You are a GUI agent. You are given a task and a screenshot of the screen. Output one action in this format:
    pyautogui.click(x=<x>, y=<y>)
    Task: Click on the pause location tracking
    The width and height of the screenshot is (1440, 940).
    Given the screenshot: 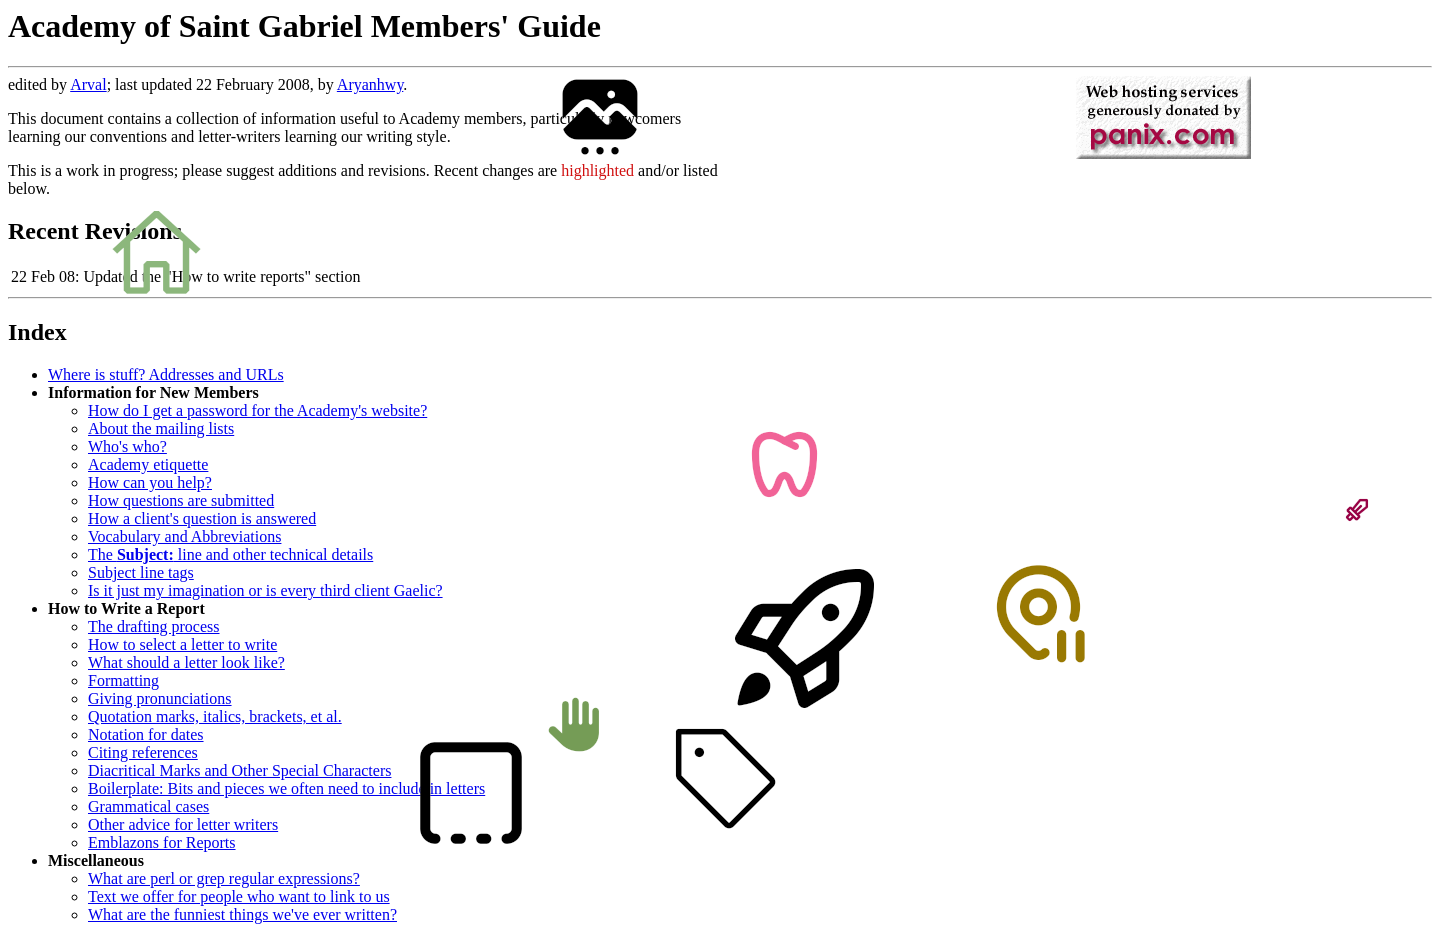 What is the action you would take?
    pyautogui.click(x=1038, y=611)
    